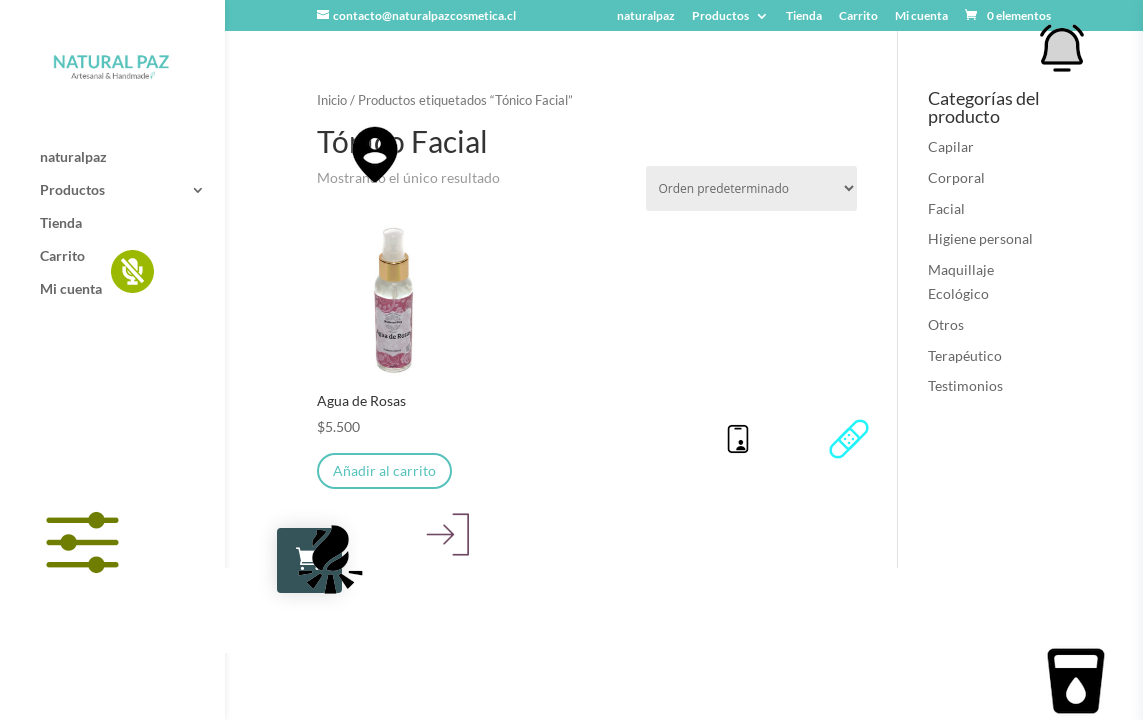 The image size is (1143, 720). What do you see at coordinates (849, 439) in the screenshot?
I see `access first aid or medical information` at bounding box center [849, 439].